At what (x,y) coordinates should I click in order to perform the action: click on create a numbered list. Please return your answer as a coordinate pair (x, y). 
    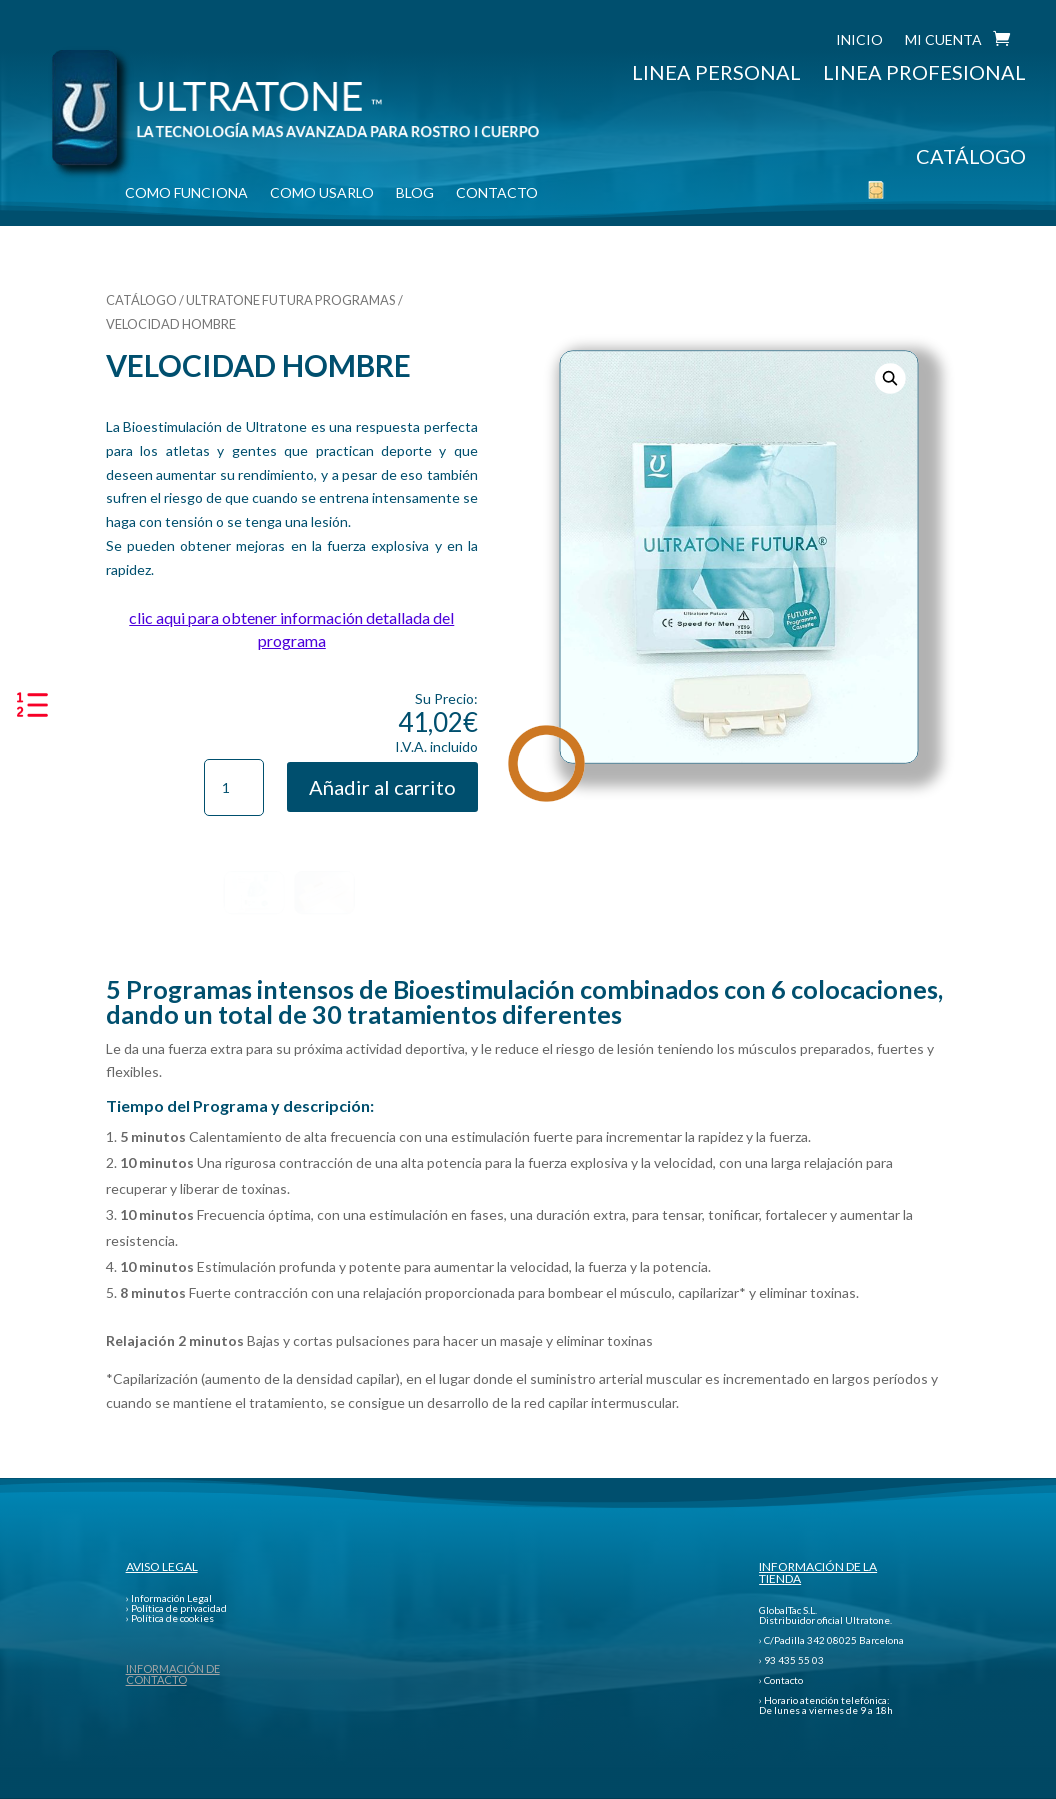
    Looking at the image, I should click on (33, 704).